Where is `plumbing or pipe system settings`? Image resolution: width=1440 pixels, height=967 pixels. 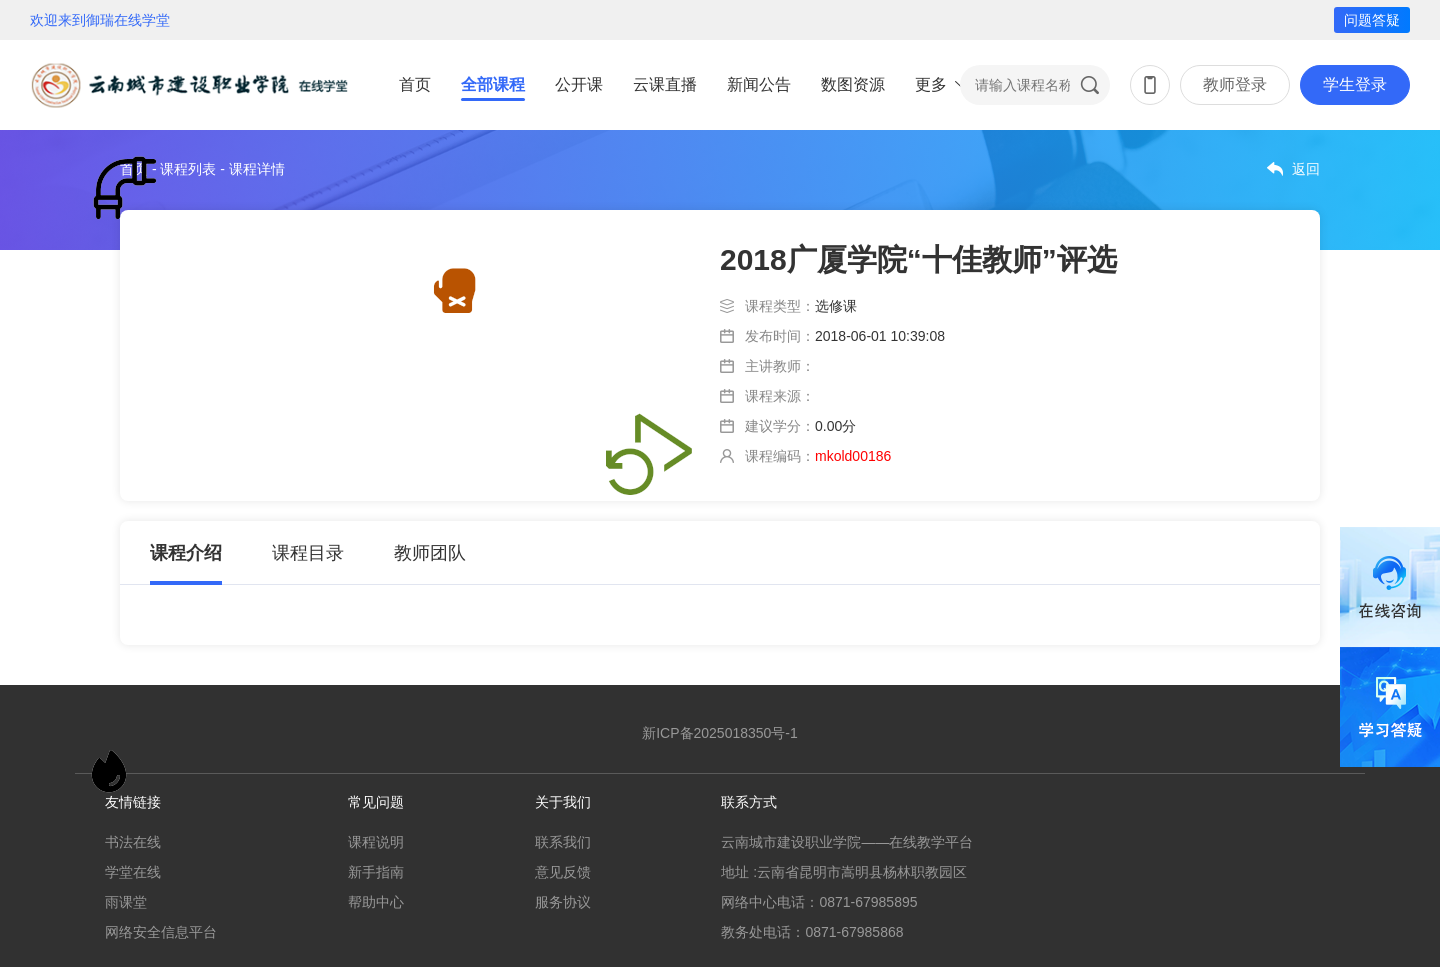
plumbing or pipe system settings is located at coordinates (122, 185).